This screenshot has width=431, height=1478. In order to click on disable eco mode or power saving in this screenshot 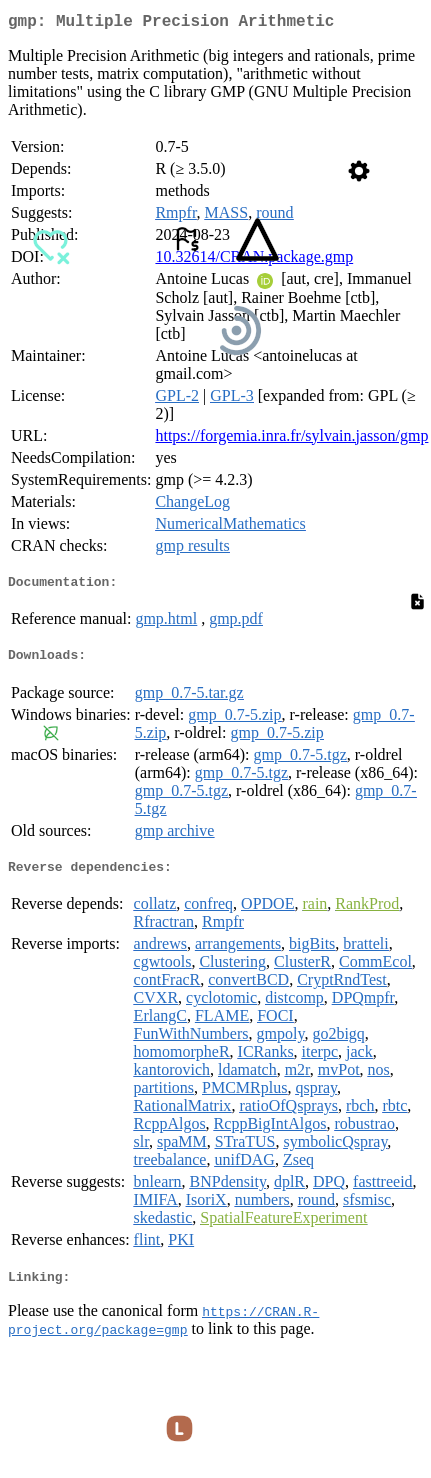, I will do `click(51, 733)`.